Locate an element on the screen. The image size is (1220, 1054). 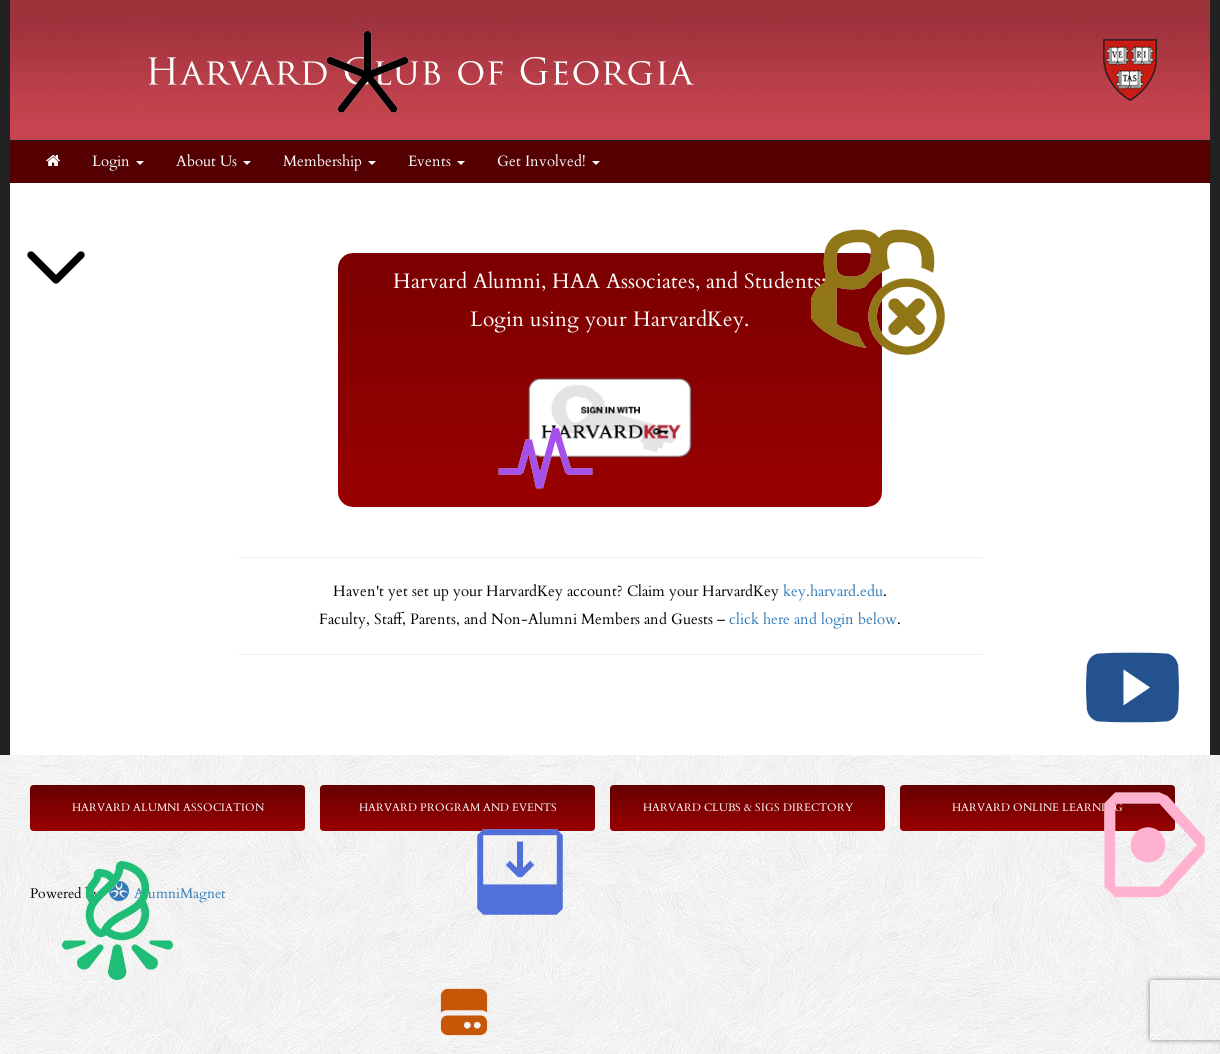
expand a dropdown menu is located at coordinates (56, 265).